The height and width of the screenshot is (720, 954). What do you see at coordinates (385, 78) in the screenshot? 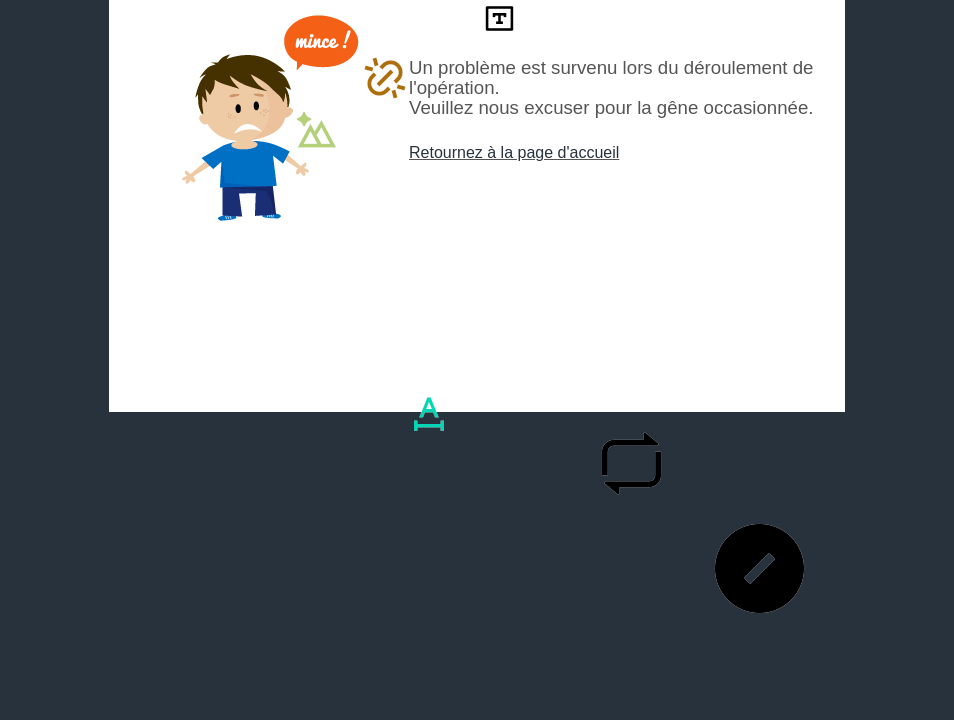
I see `unlink or break a connected URL` at bounding box center [385, 78].